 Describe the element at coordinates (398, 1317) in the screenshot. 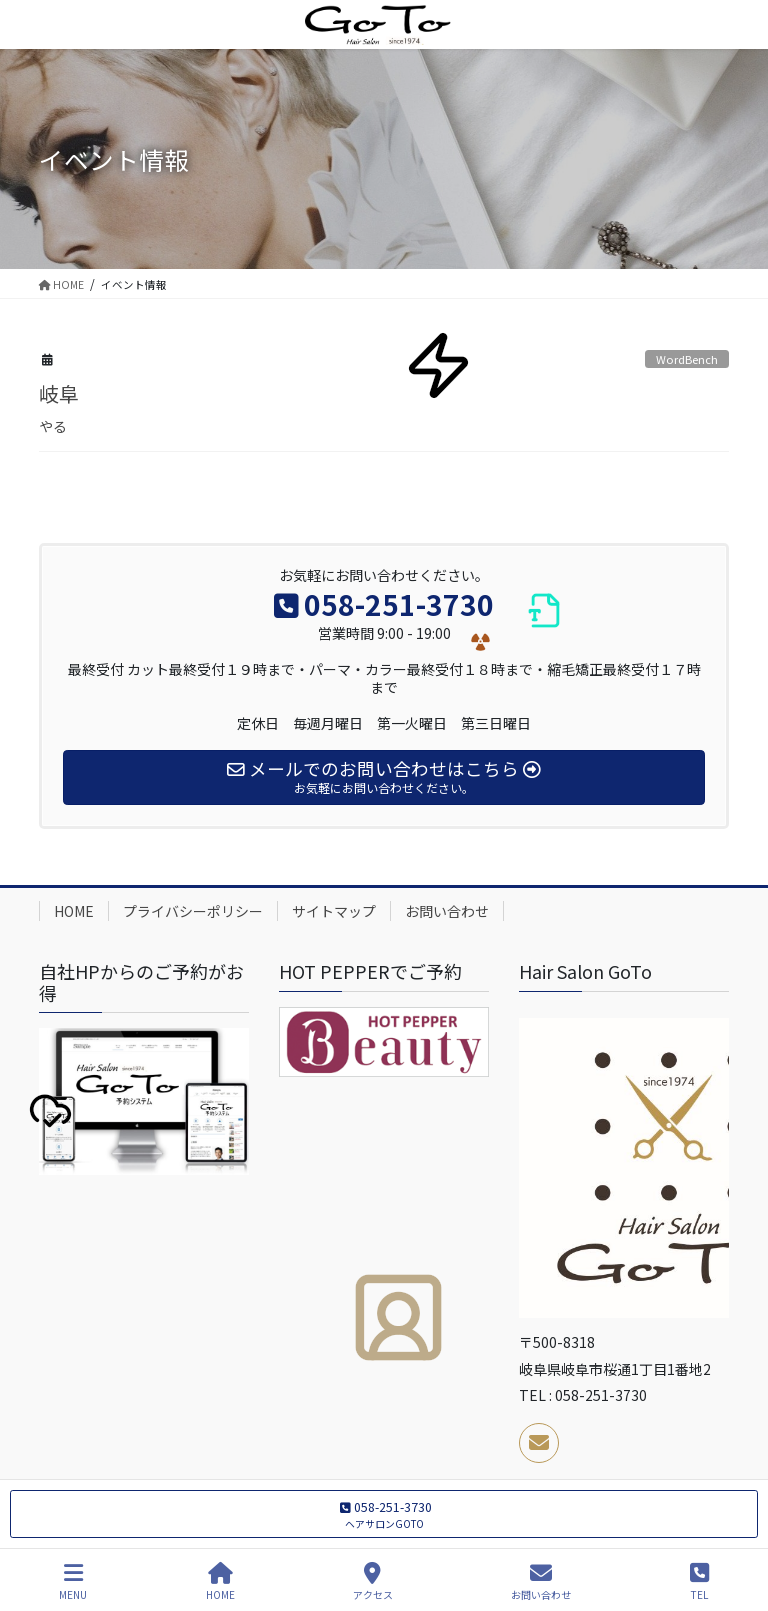

I see `view user profile` at that location.